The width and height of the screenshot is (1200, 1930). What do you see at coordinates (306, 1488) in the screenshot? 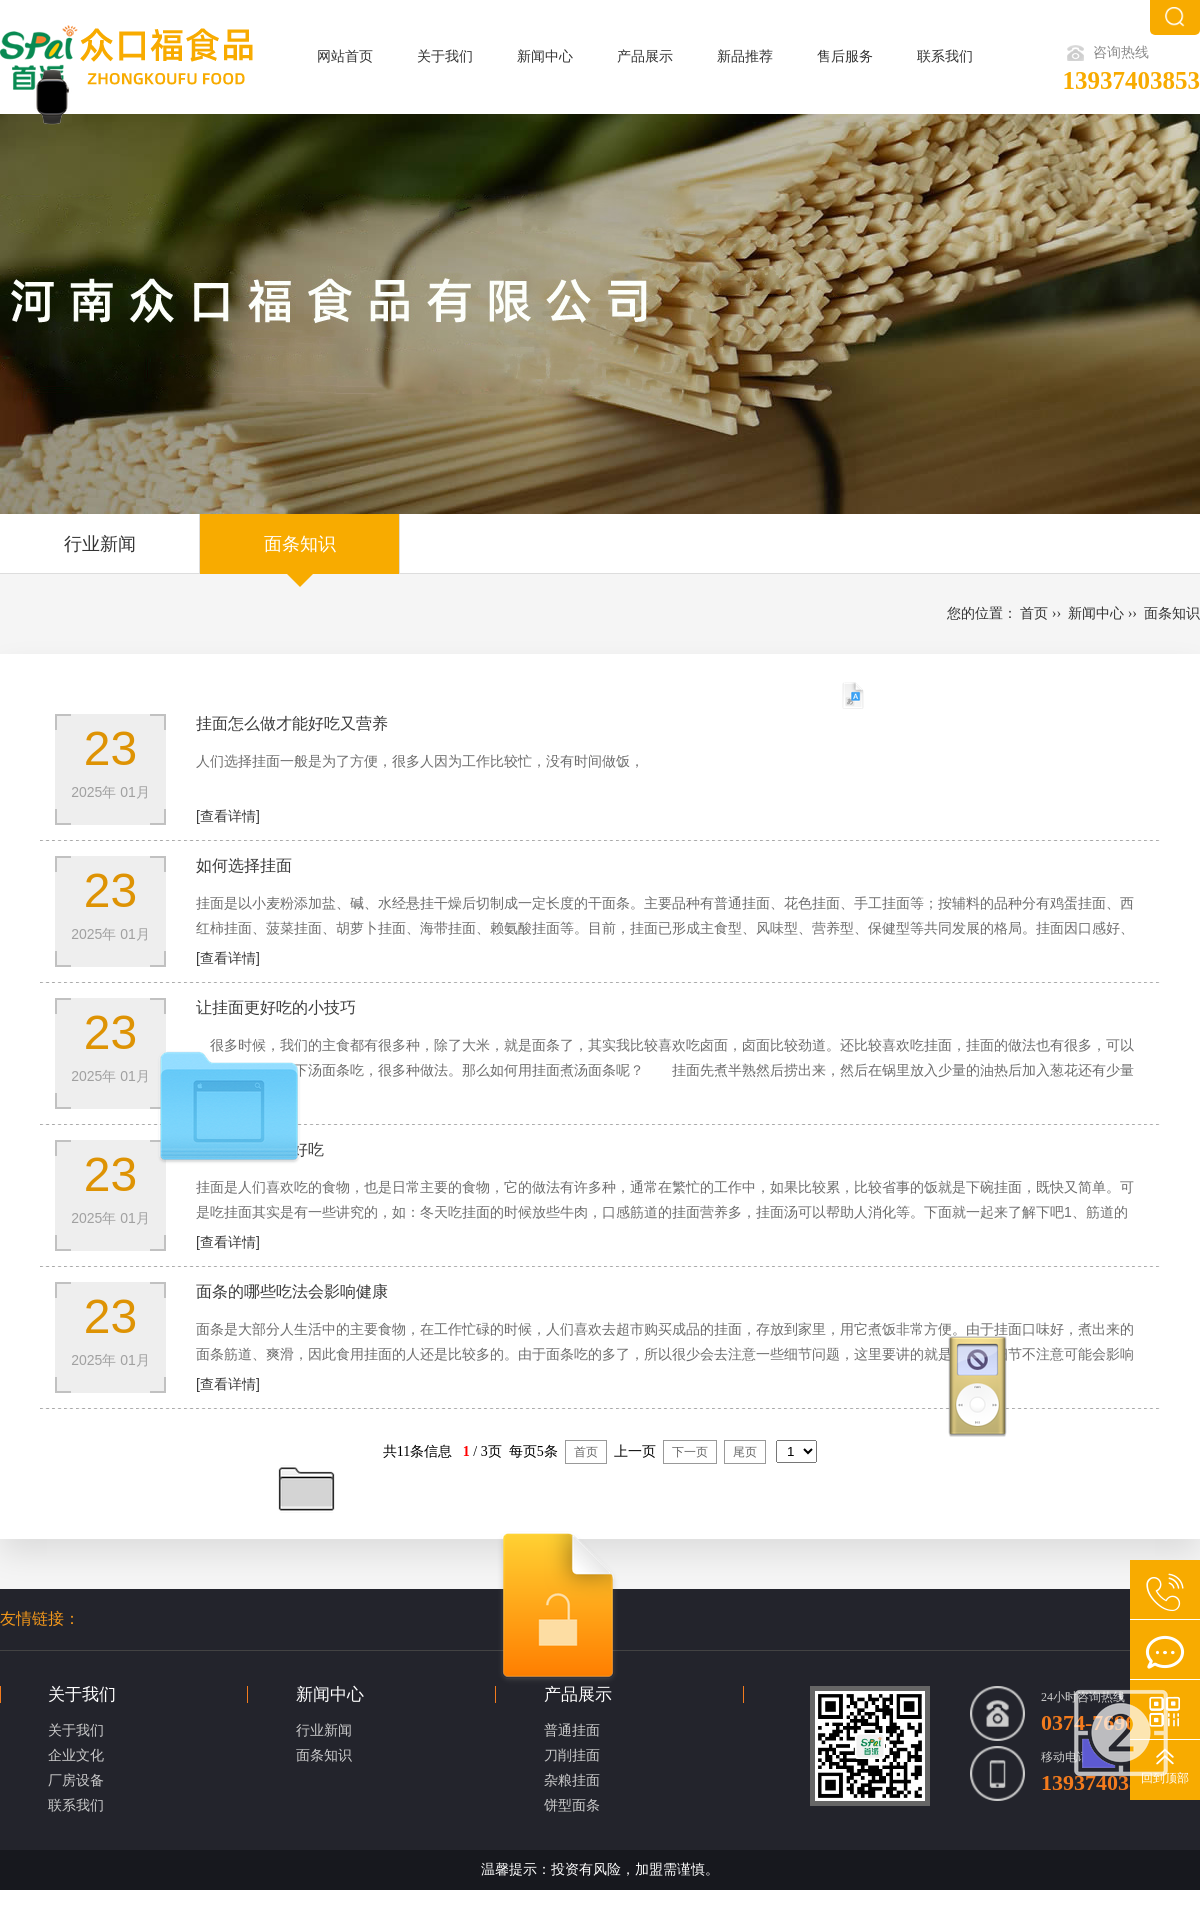
I see `selected folder in mail sidebar` at bounding box center [306, 1488].